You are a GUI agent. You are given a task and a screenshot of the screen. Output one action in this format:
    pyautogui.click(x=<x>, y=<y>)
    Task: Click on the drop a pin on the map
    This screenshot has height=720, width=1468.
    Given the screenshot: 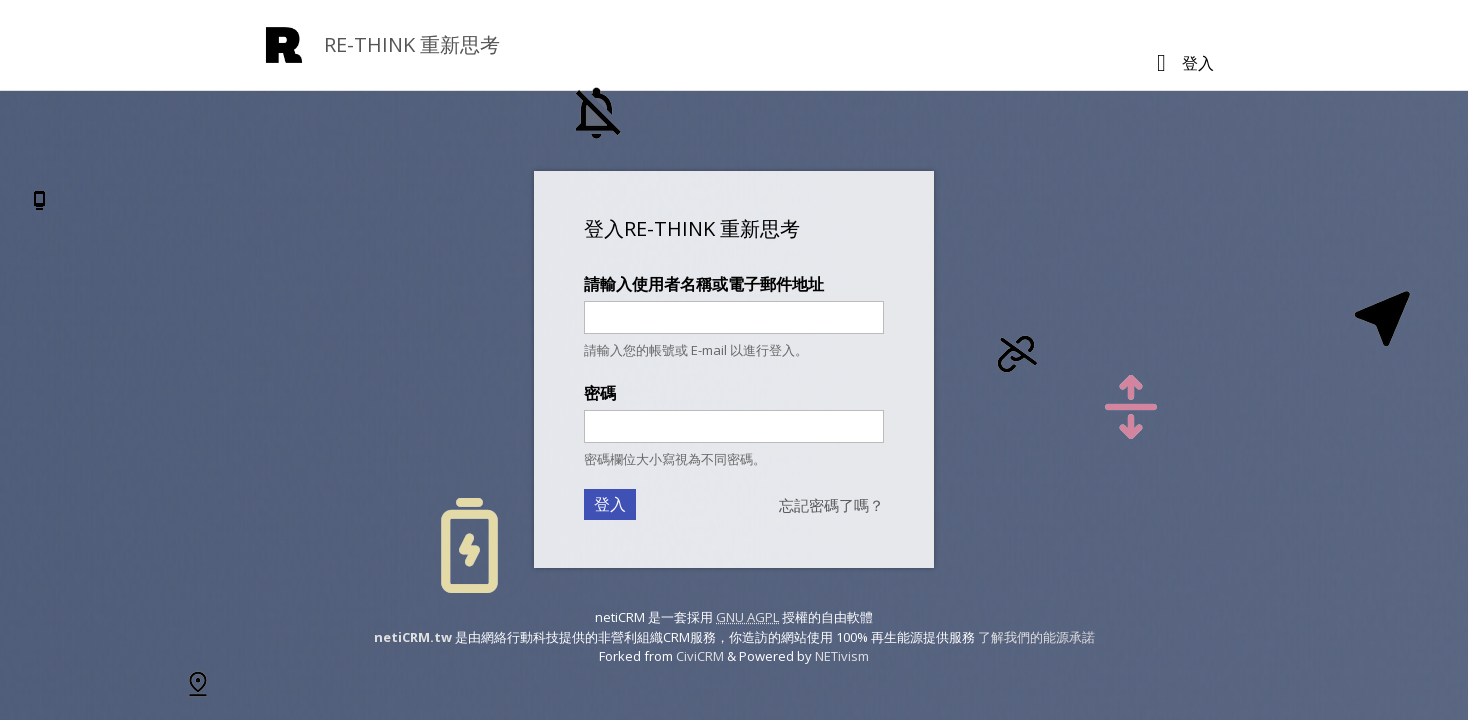 What is the action you would take?
    pyautogui.click(x=198, y=684)
    